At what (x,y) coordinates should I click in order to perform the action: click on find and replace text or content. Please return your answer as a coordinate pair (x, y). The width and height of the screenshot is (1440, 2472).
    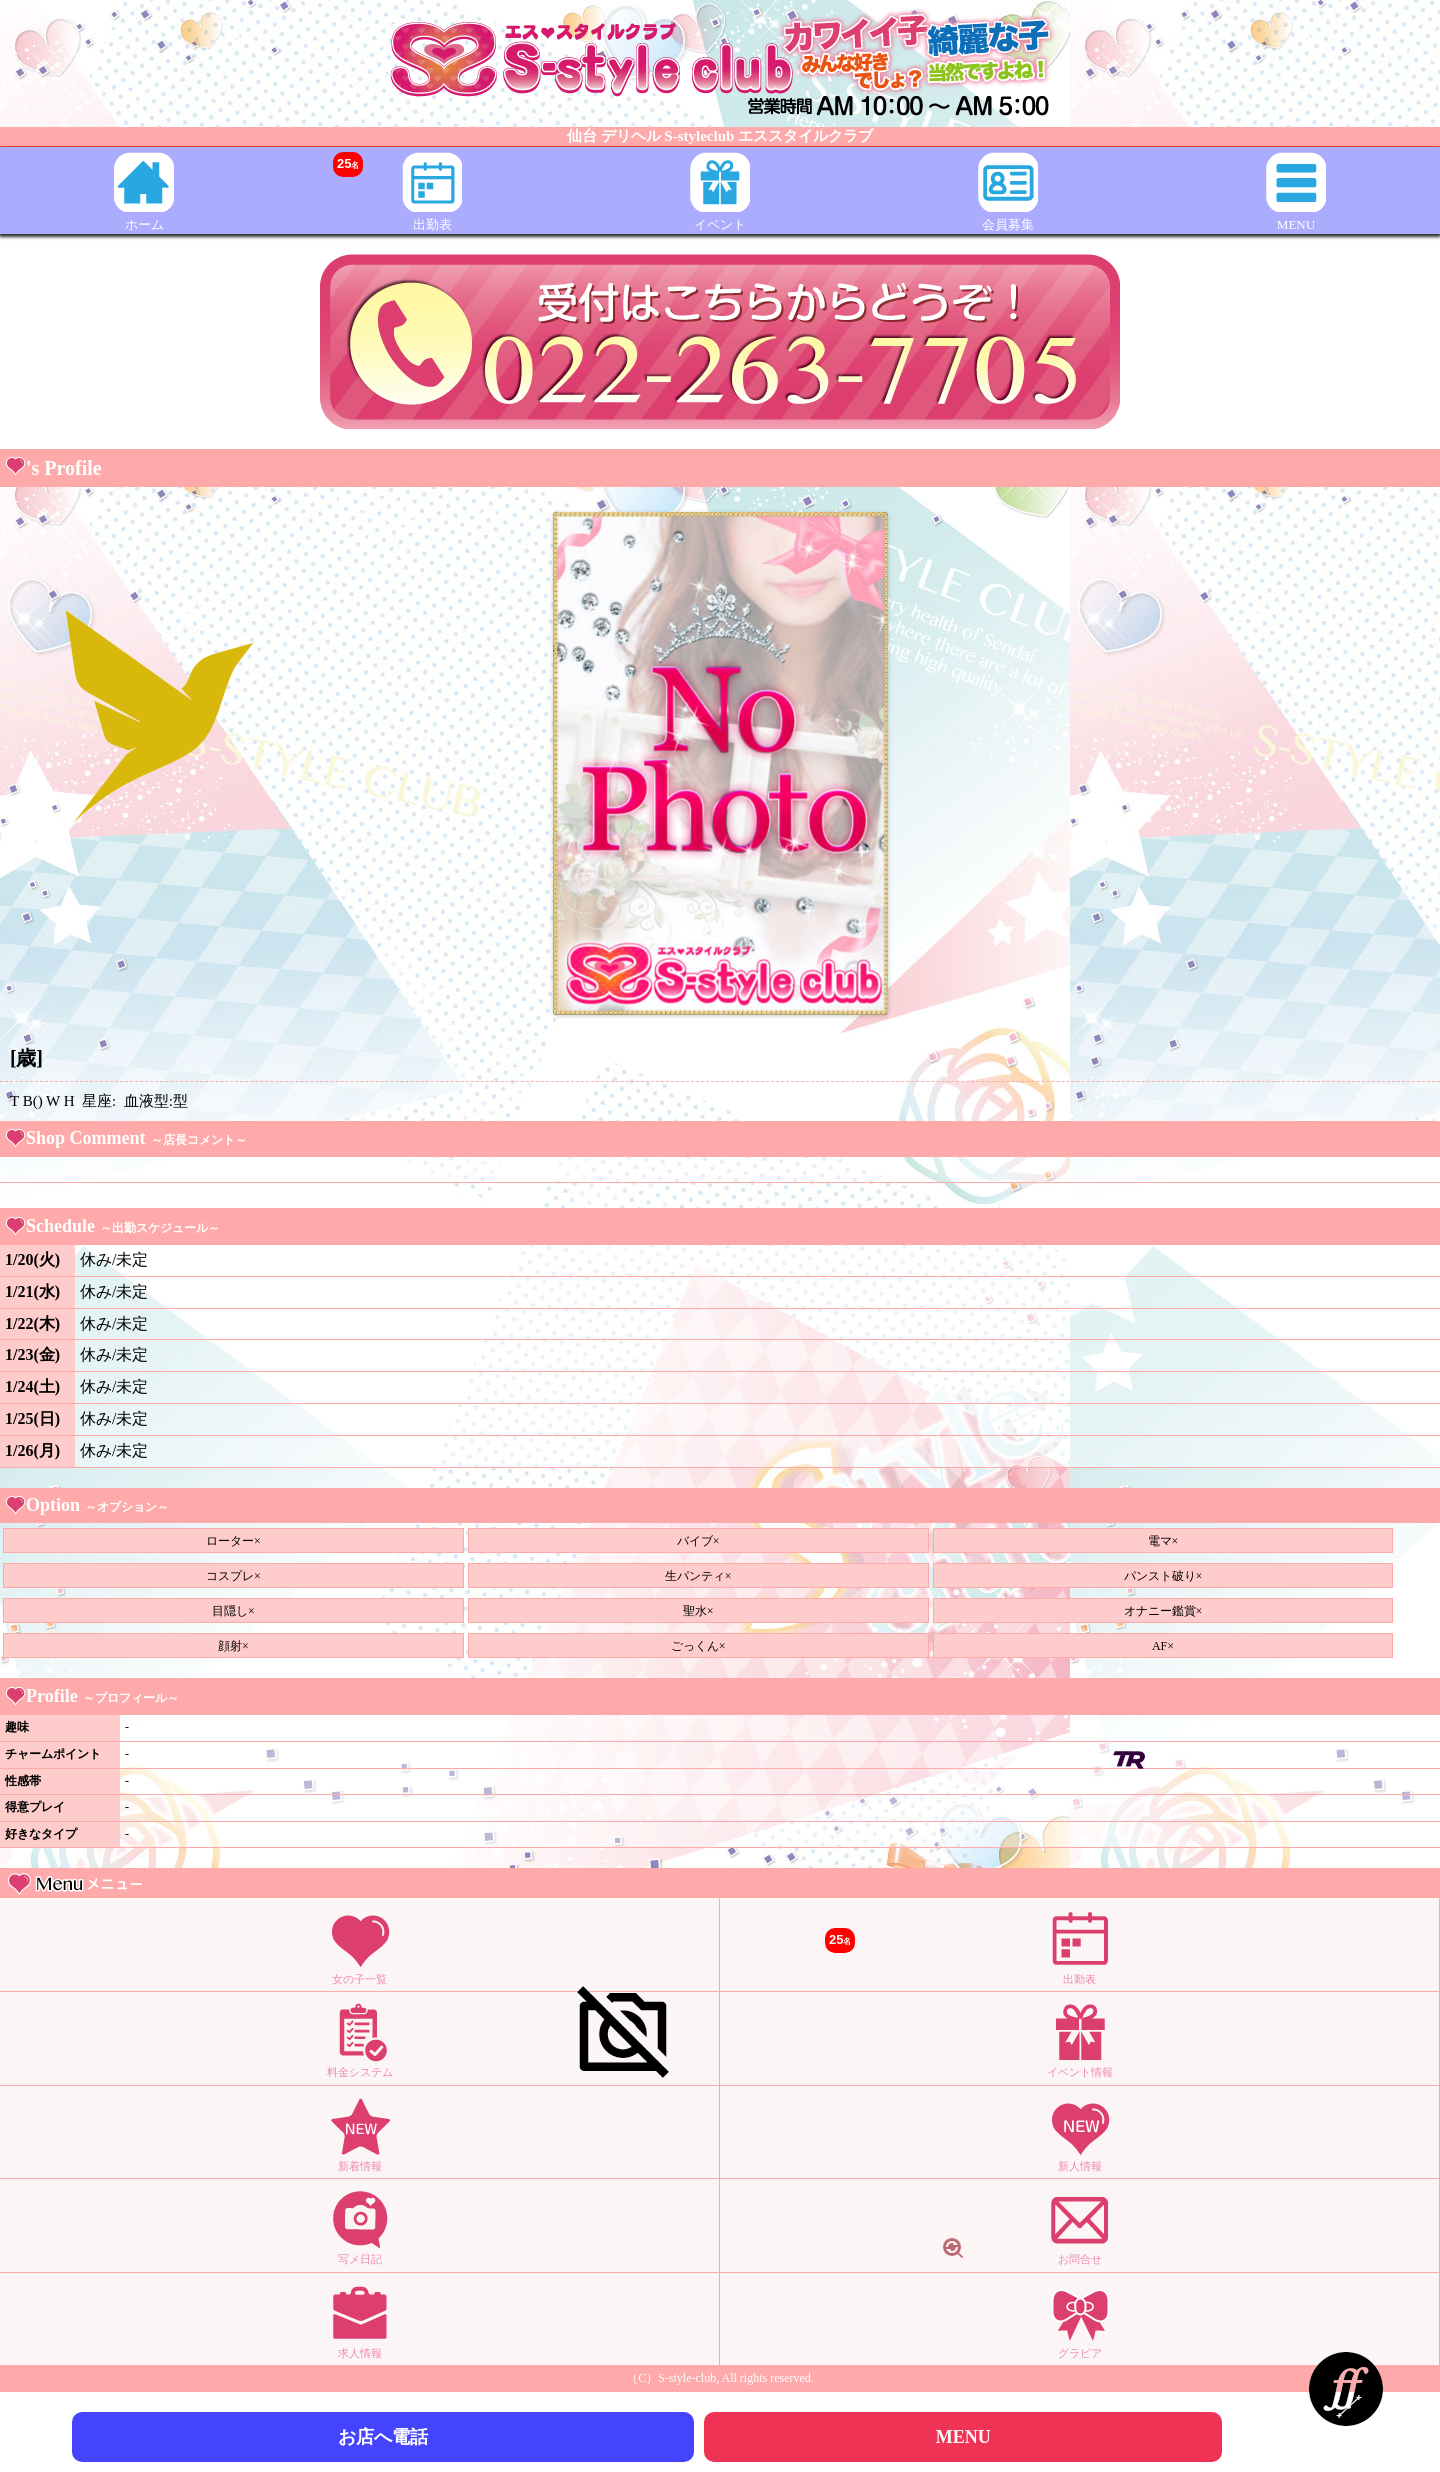
    Looking at the image, I should click on (953, 2248).